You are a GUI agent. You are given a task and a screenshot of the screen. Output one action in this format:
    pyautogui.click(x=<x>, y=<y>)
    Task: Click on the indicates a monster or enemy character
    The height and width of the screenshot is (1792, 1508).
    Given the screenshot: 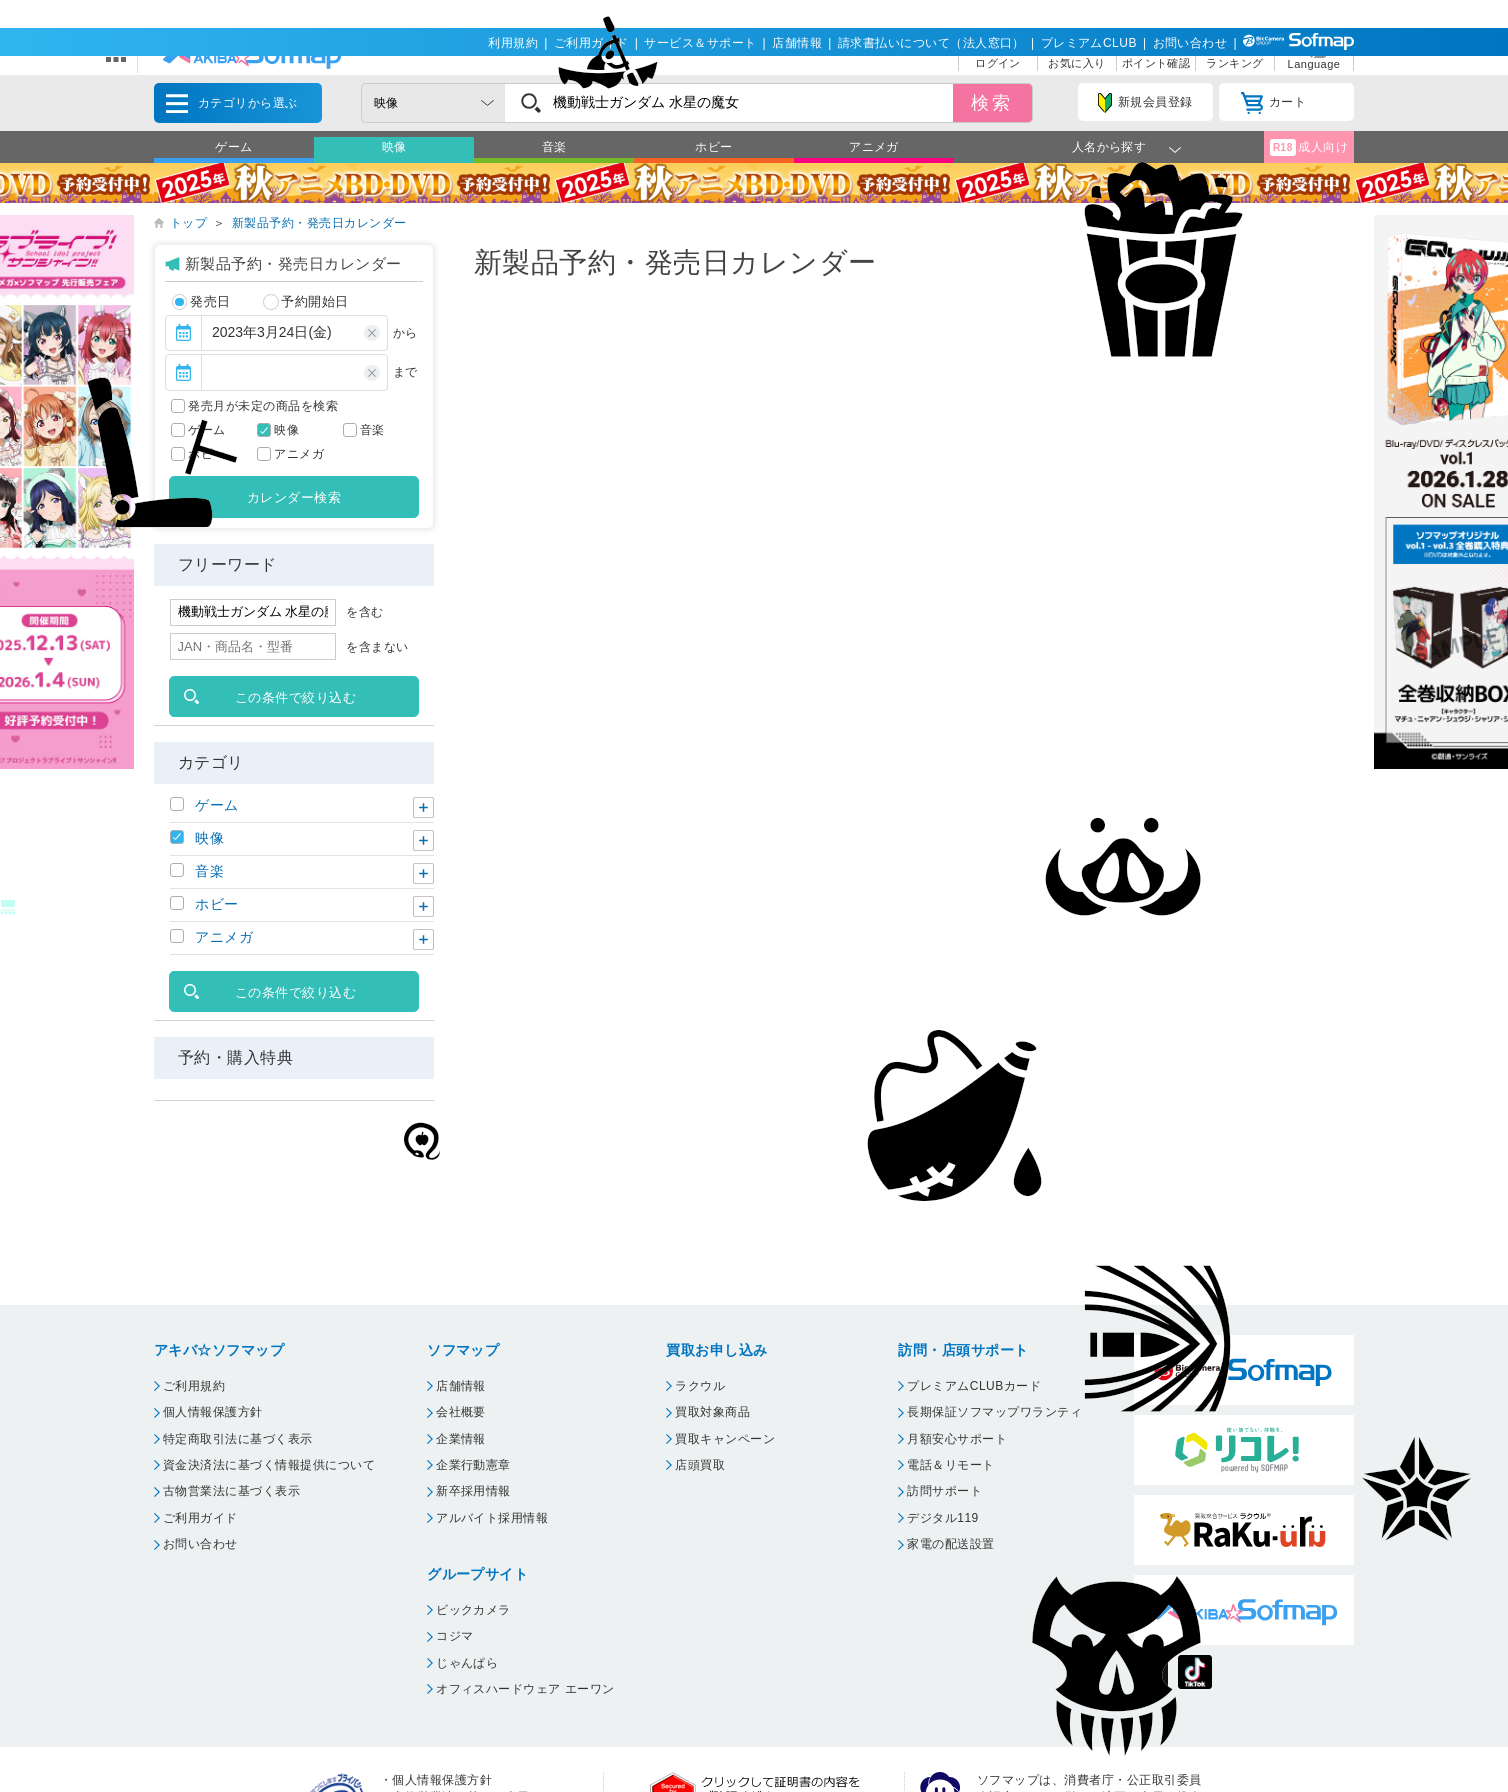 What is the action you would take?
    pyautogui.click(x=1114, y=1660)
    